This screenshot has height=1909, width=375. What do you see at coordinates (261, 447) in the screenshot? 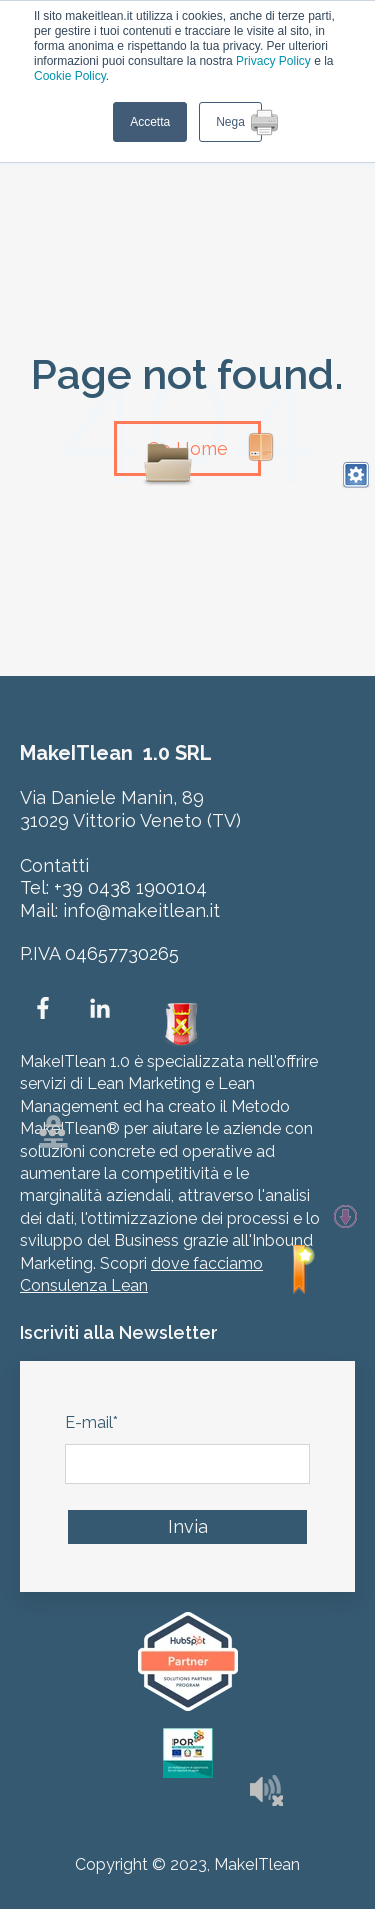
I see `compressed archive file type indicator` at bounding box center [261, 447].